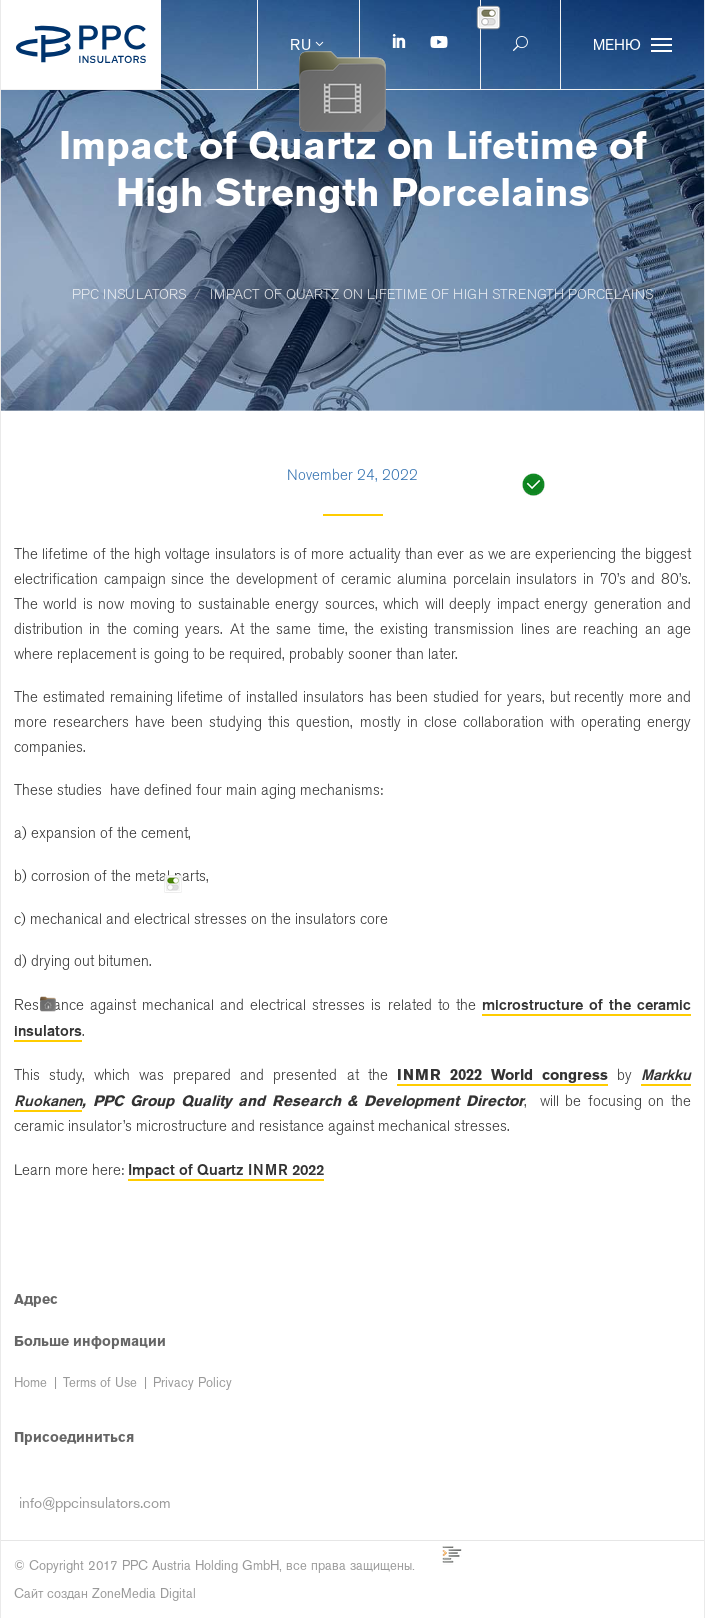 Image resolution: width=705 pixels, height=1618 pixels. What do you see at coordinates (533, 484) in the screenshot?
I see `indicates file is fully synced with Insync cloud storage` at bounding box center [533, 484].